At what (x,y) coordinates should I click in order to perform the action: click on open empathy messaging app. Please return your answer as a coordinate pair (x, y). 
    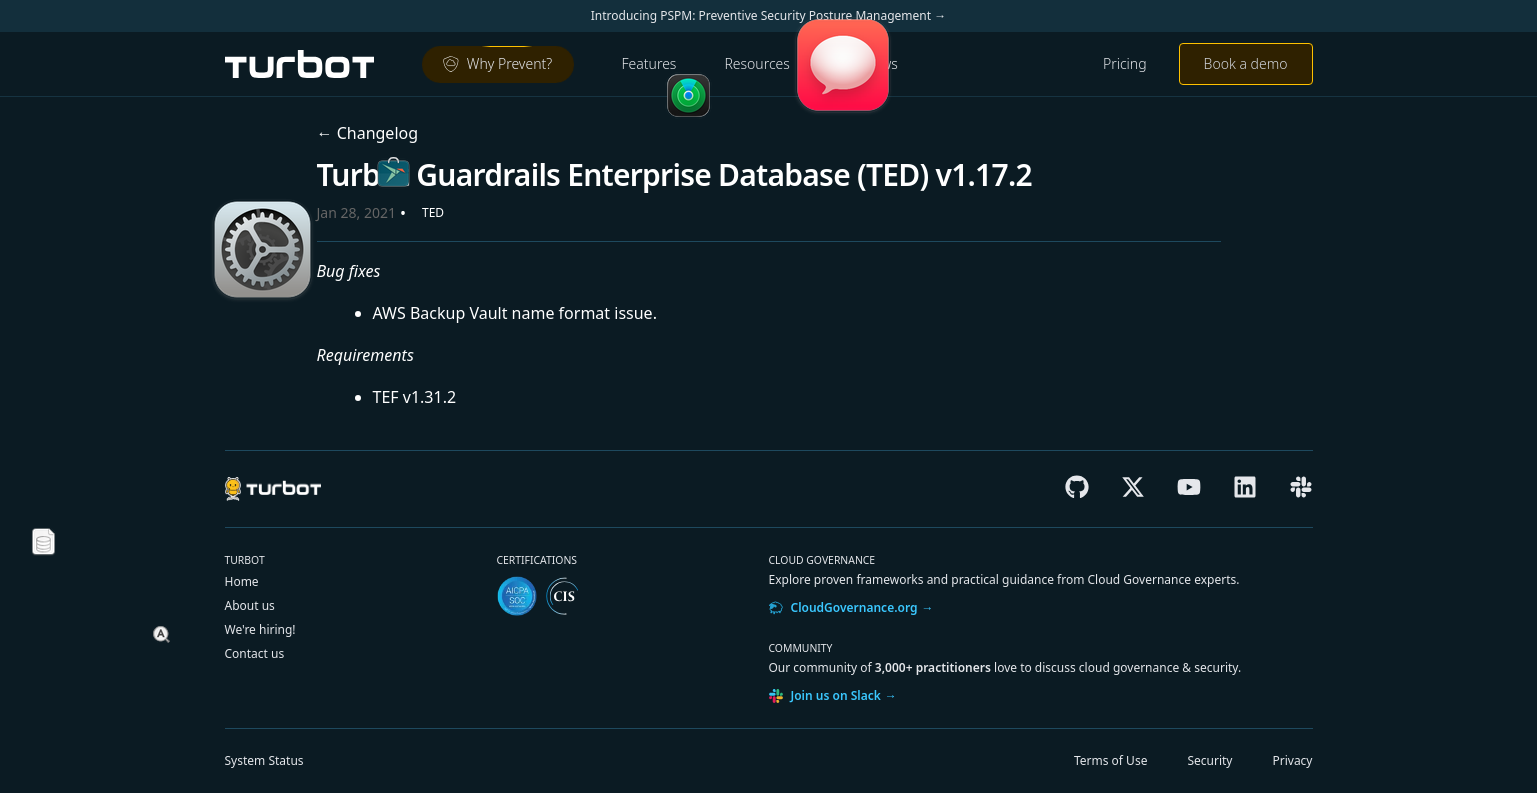
    Looking at the image, I should click on (843, 65).